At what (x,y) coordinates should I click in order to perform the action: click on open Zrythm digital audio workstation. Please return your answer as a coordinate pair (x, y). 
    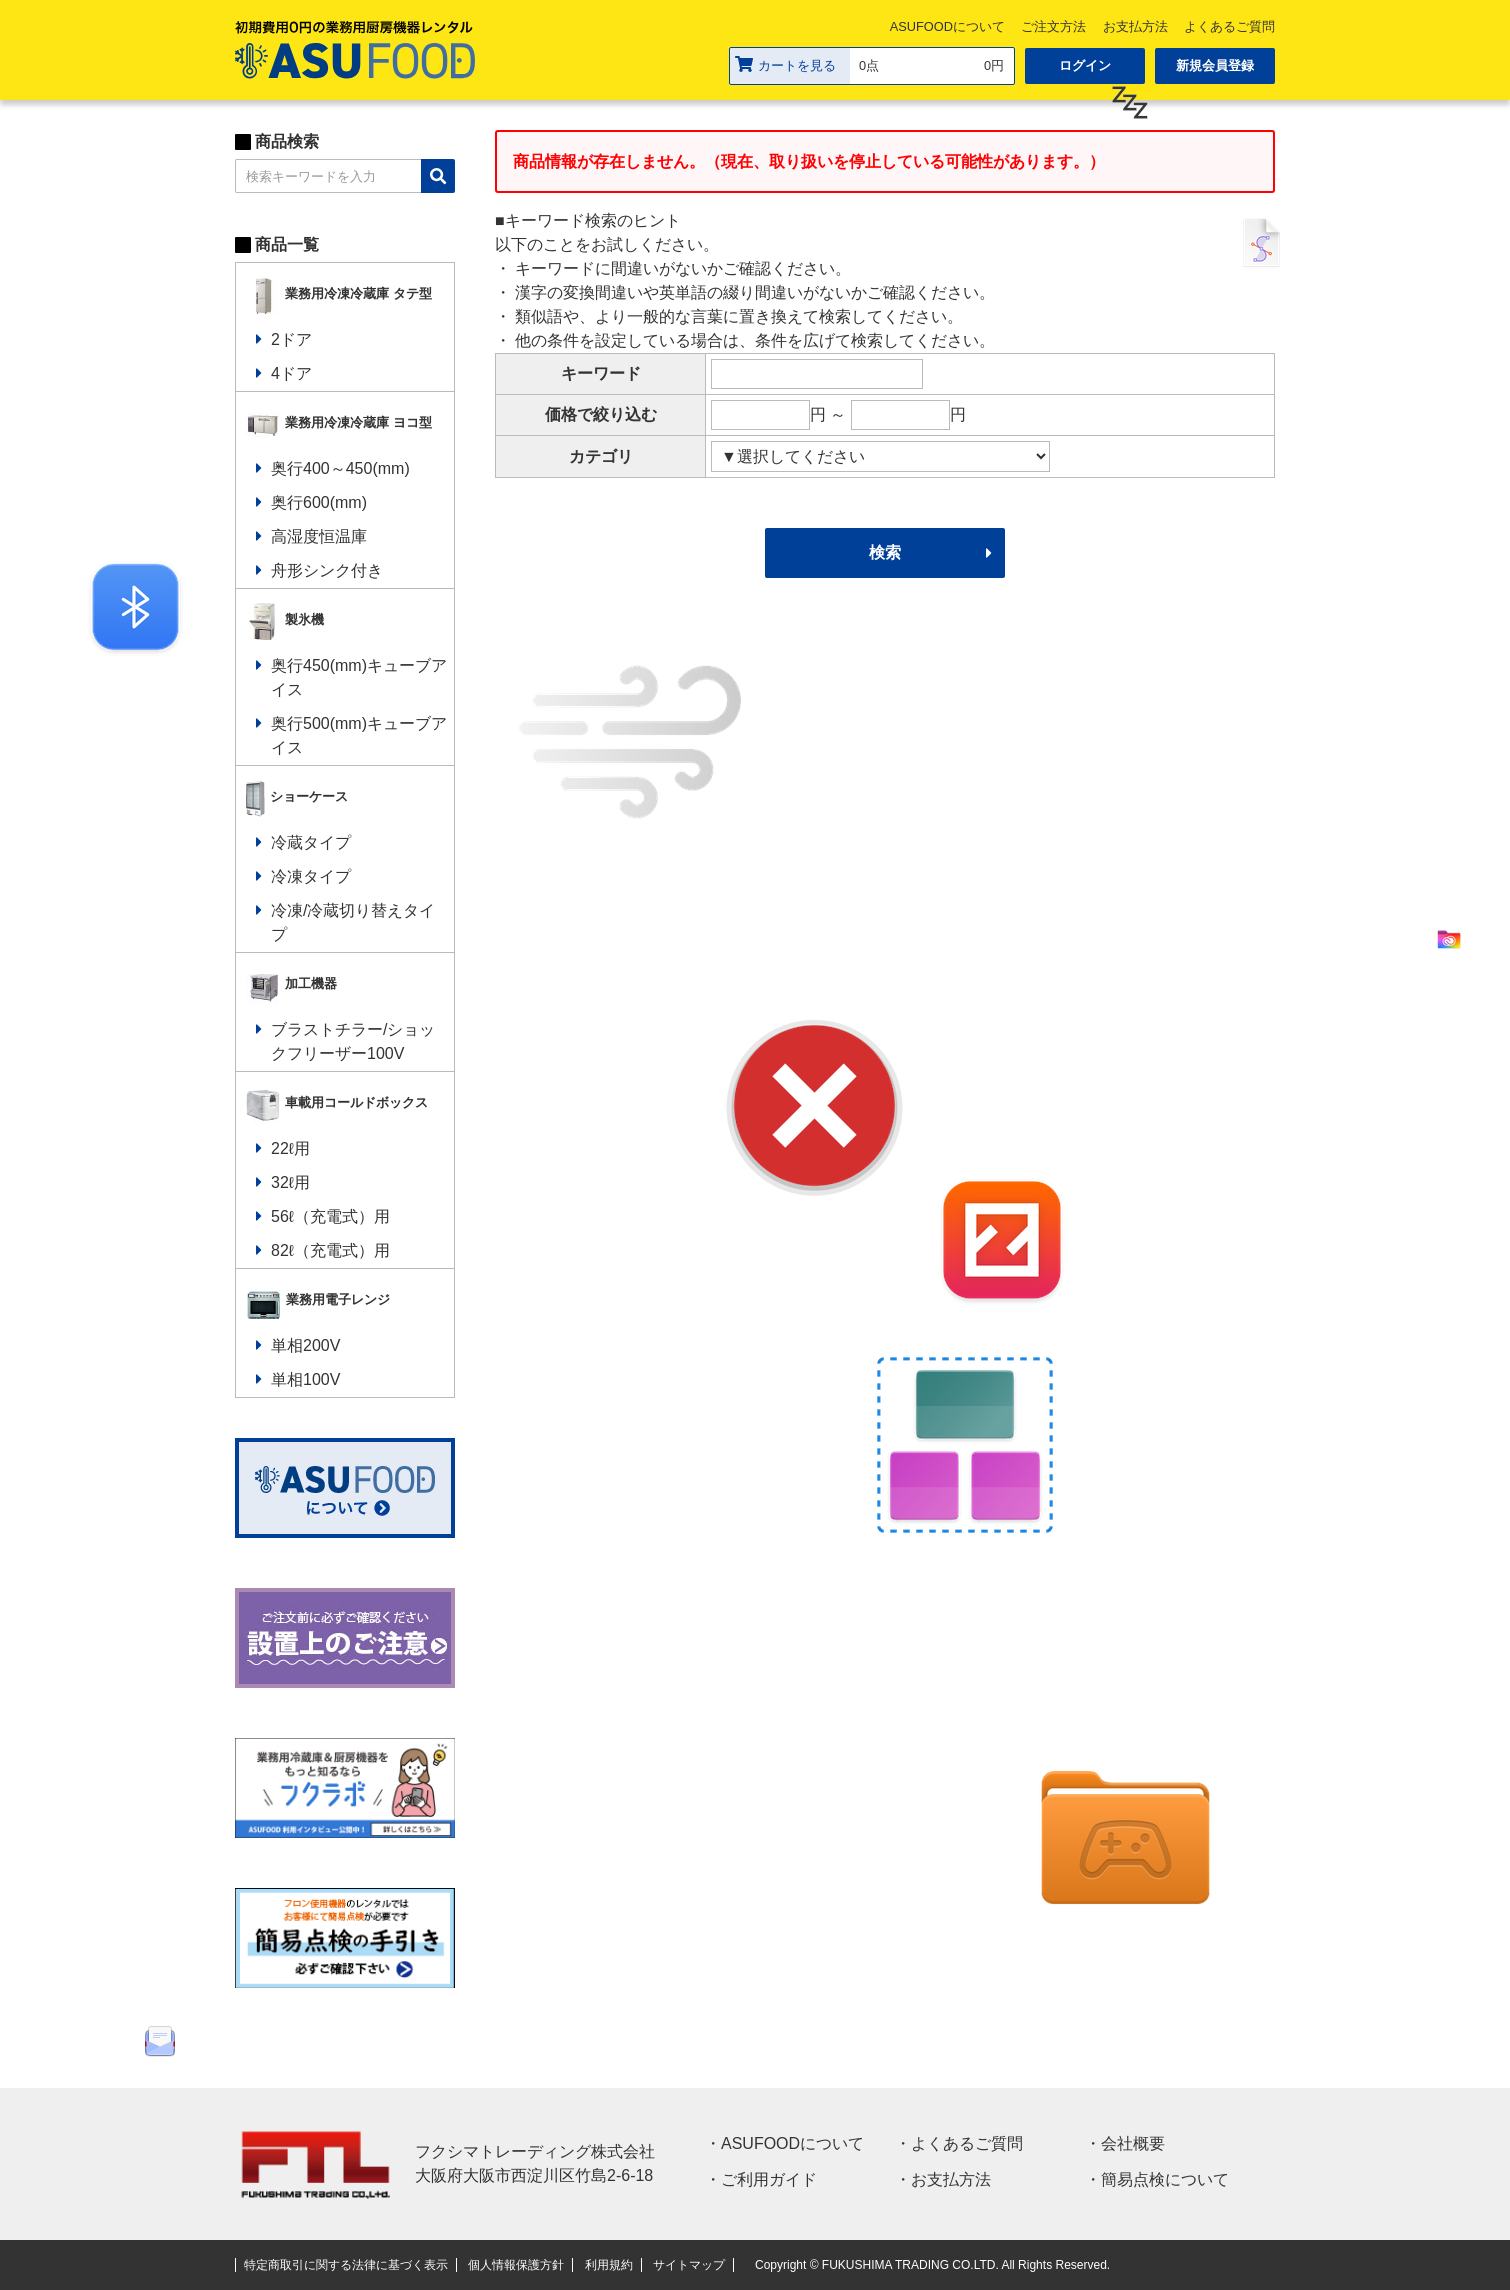
    Looking at the image, I should click on (1002, 1240).